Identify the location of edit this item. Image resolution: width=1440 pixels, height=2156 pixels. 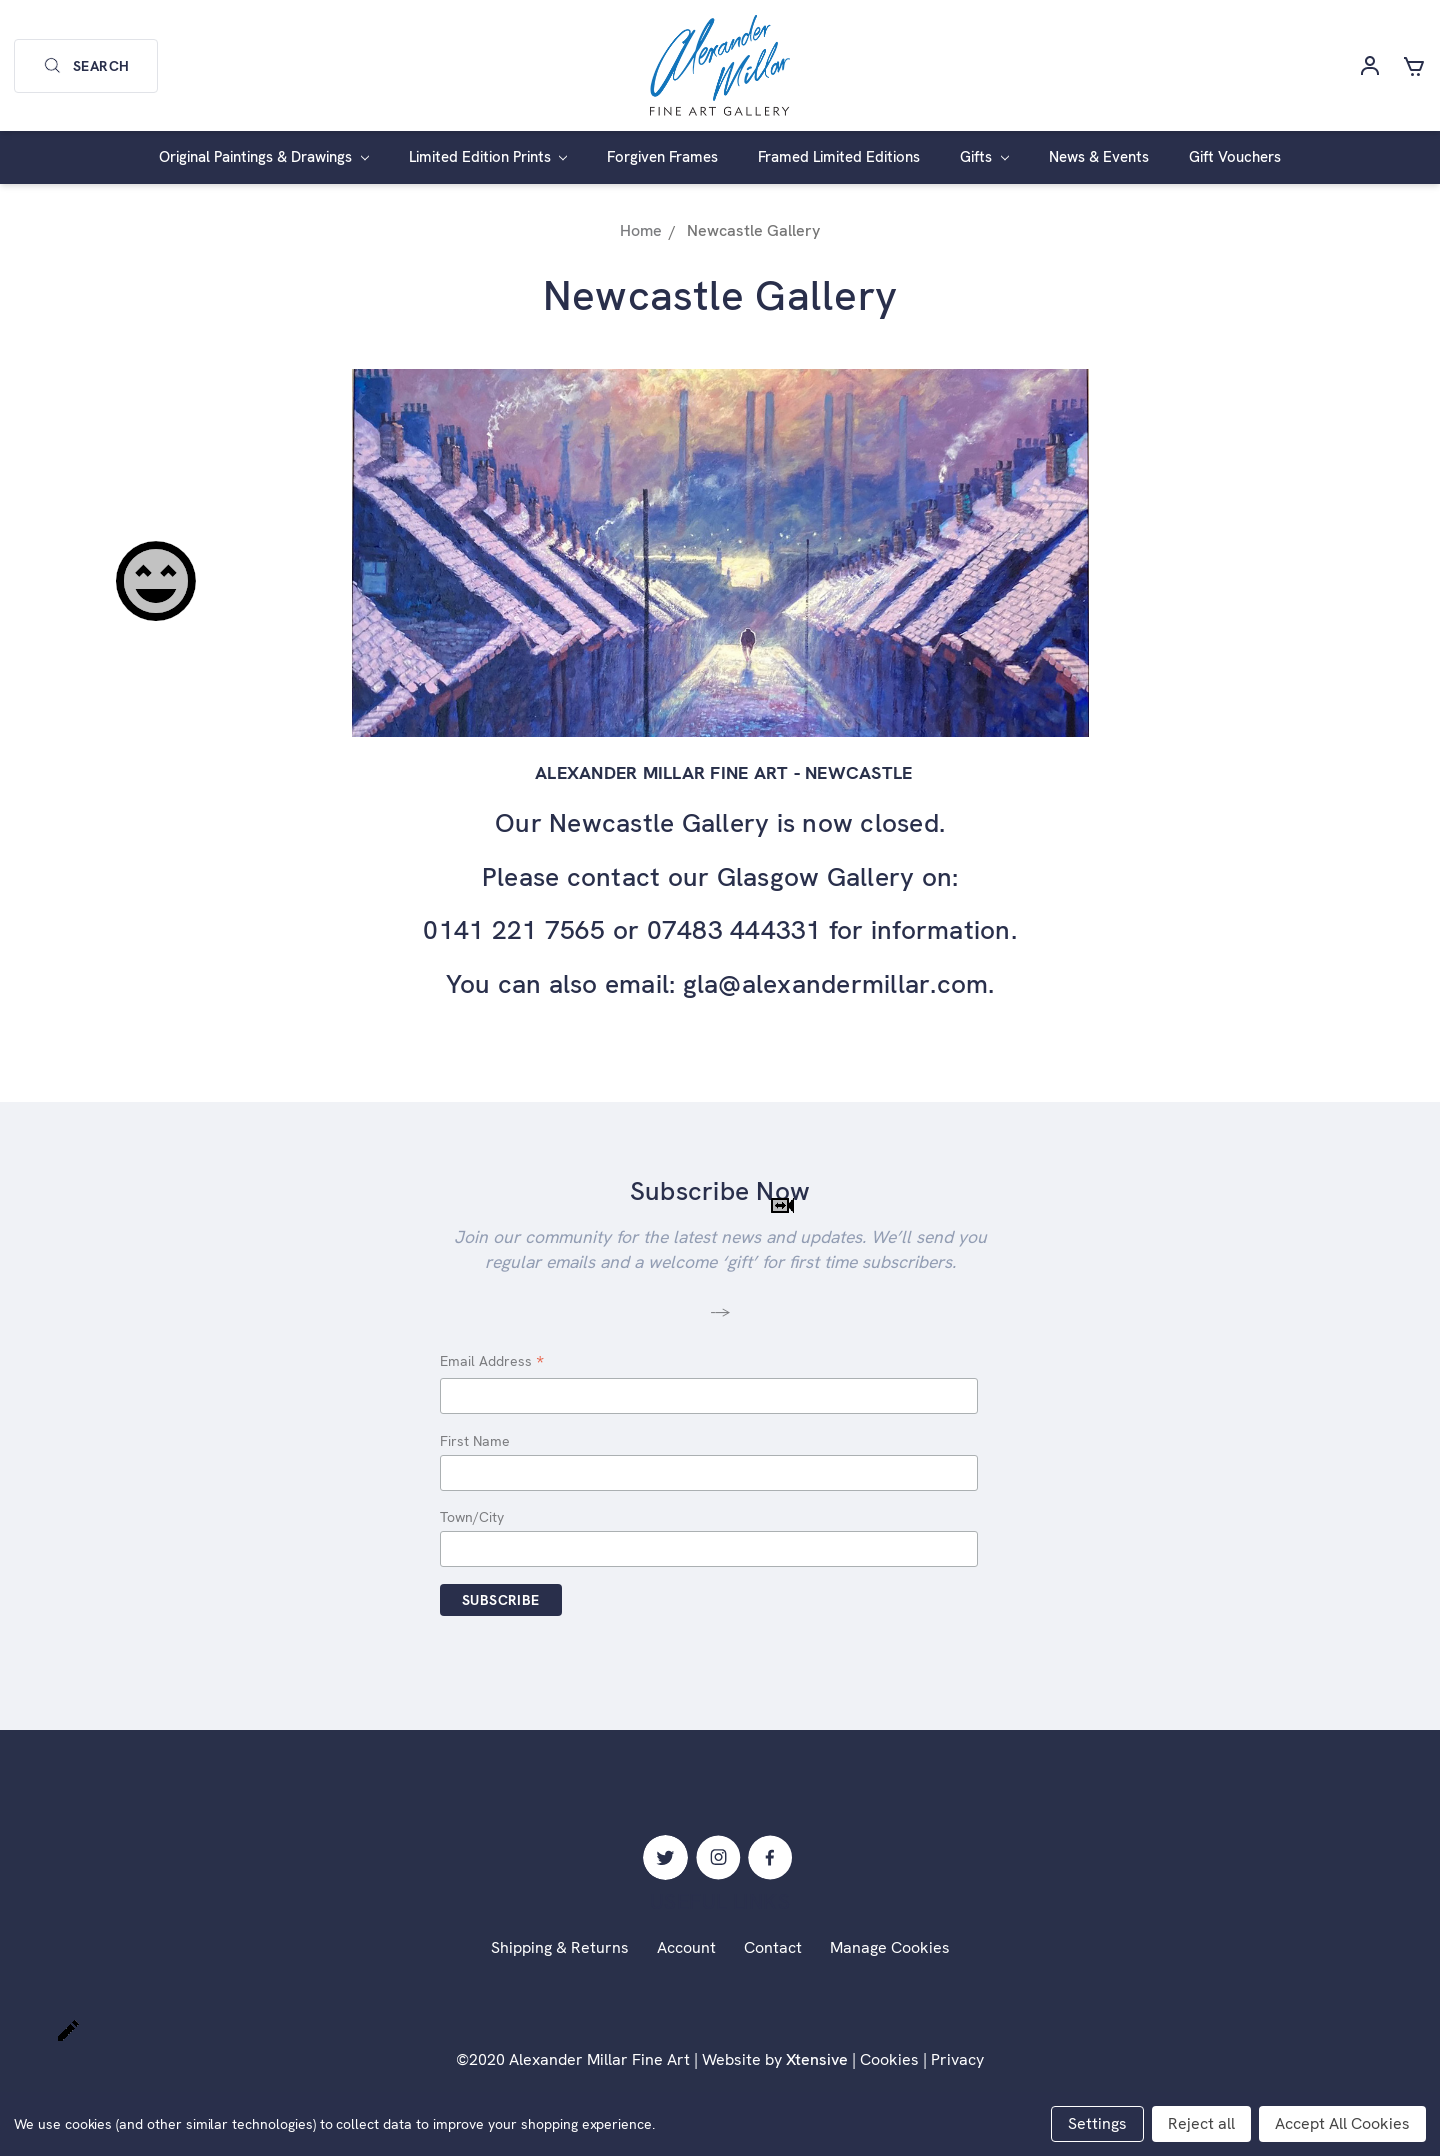
(68, 2030).